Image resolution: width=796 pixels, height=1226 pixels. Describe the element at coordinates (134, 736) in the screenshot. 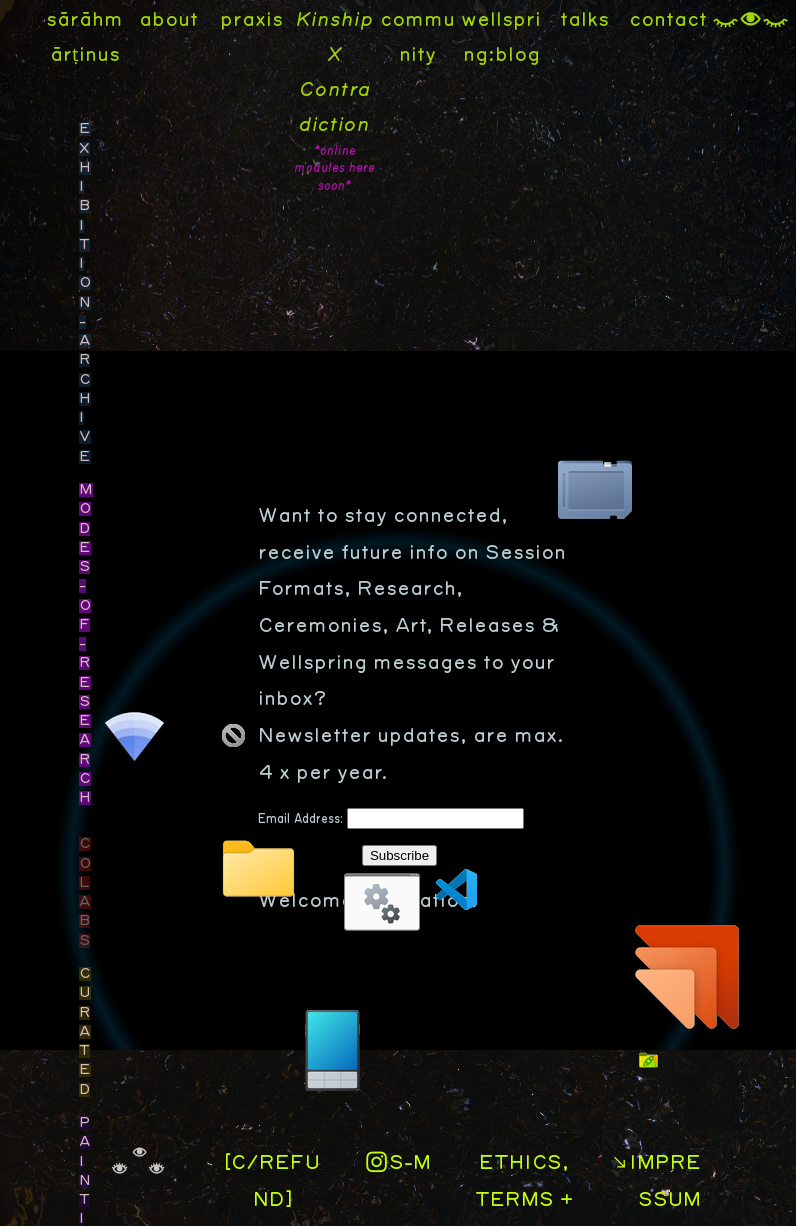

I see `indicates active wireless network connection` at that location.